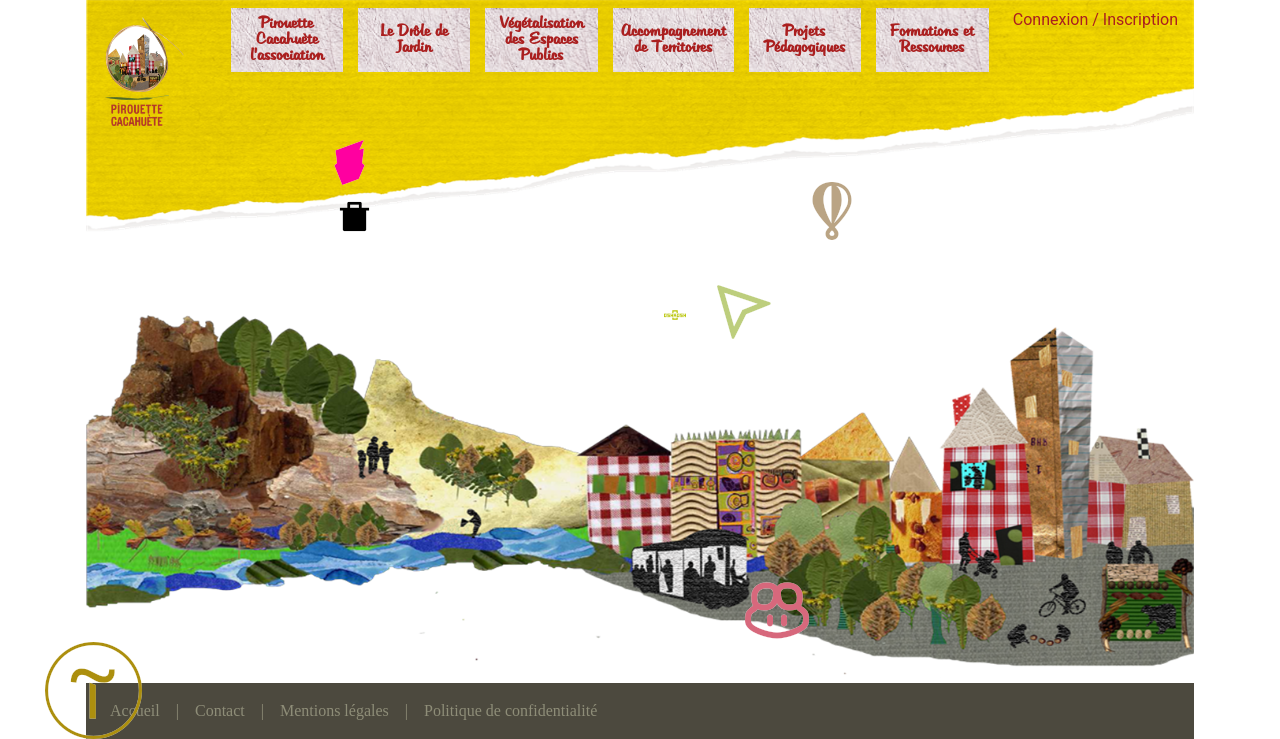 The height and width of the screenshot is (739, 1280). Describe the element at coordinates (675, 315) in the screenshot. I see `Oshkosh Corporation brand logo` at that location.